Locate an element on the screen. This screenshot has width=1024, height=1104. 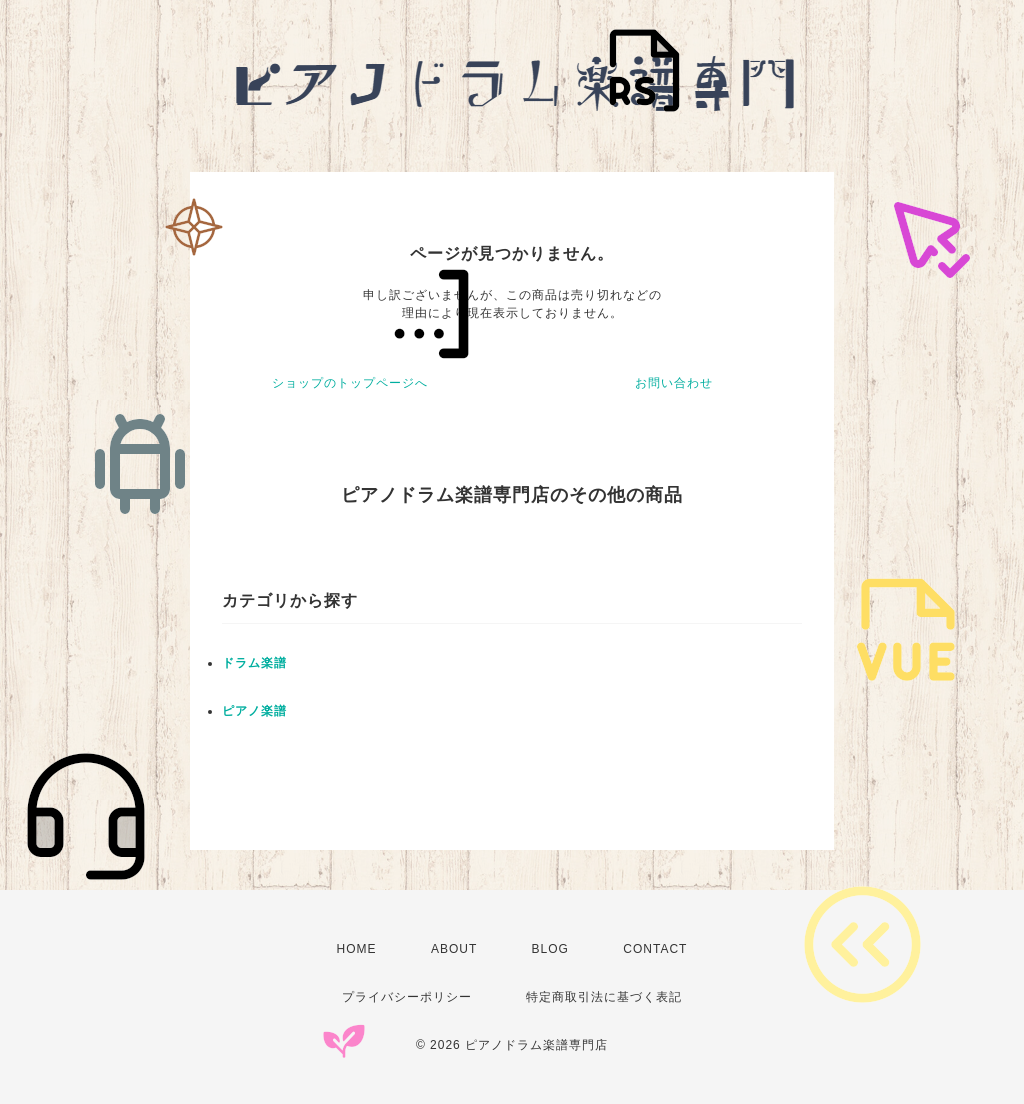
go back to the beginning is located at coordinates (862, 944).